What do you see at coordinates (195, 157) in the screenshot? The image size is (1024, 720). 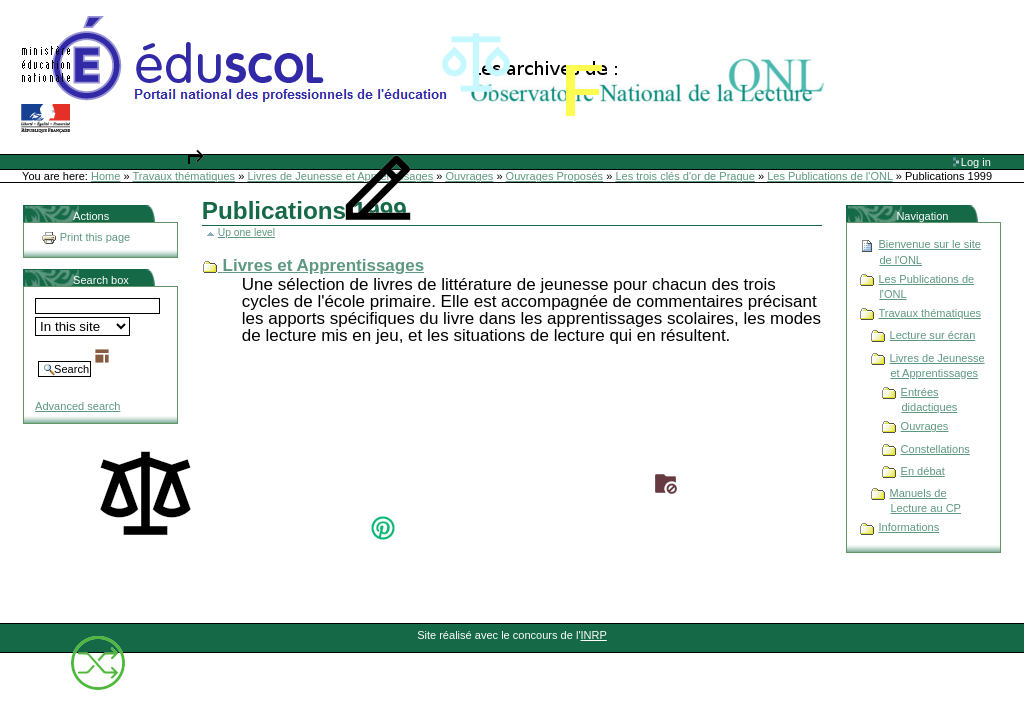 I see `forward or share content` at bounding box center [195, 157].